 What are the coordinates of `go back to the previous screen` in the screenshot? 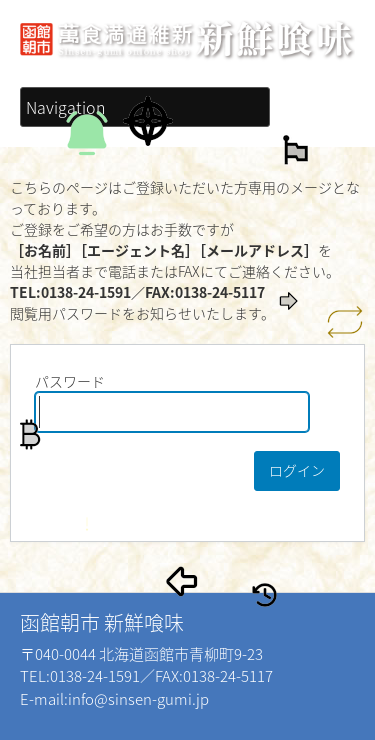 It's located at (182, 581).